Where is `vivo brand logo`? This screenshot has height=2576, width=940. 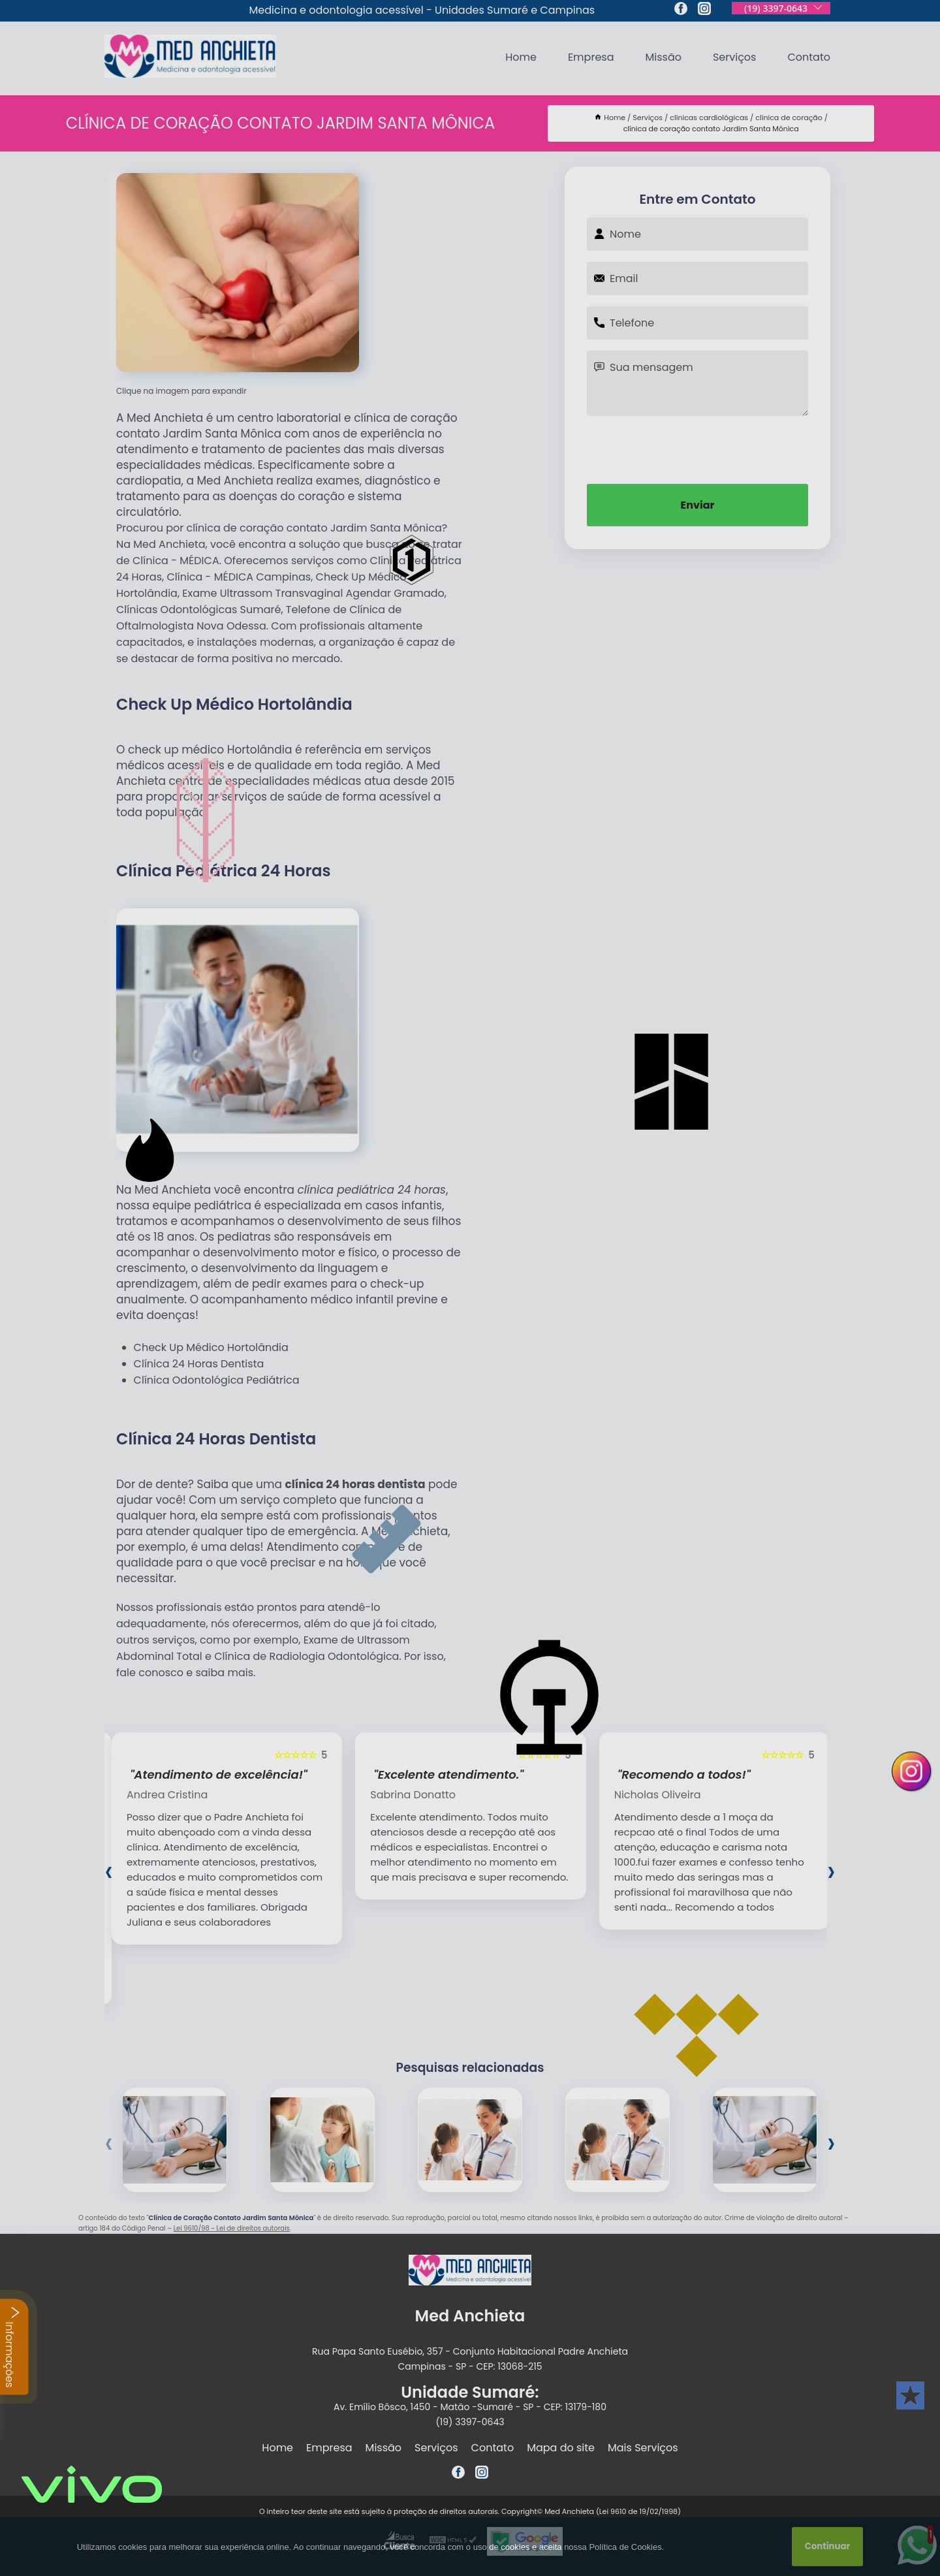
vivo brand logo is located at coordinates (91, 2484).